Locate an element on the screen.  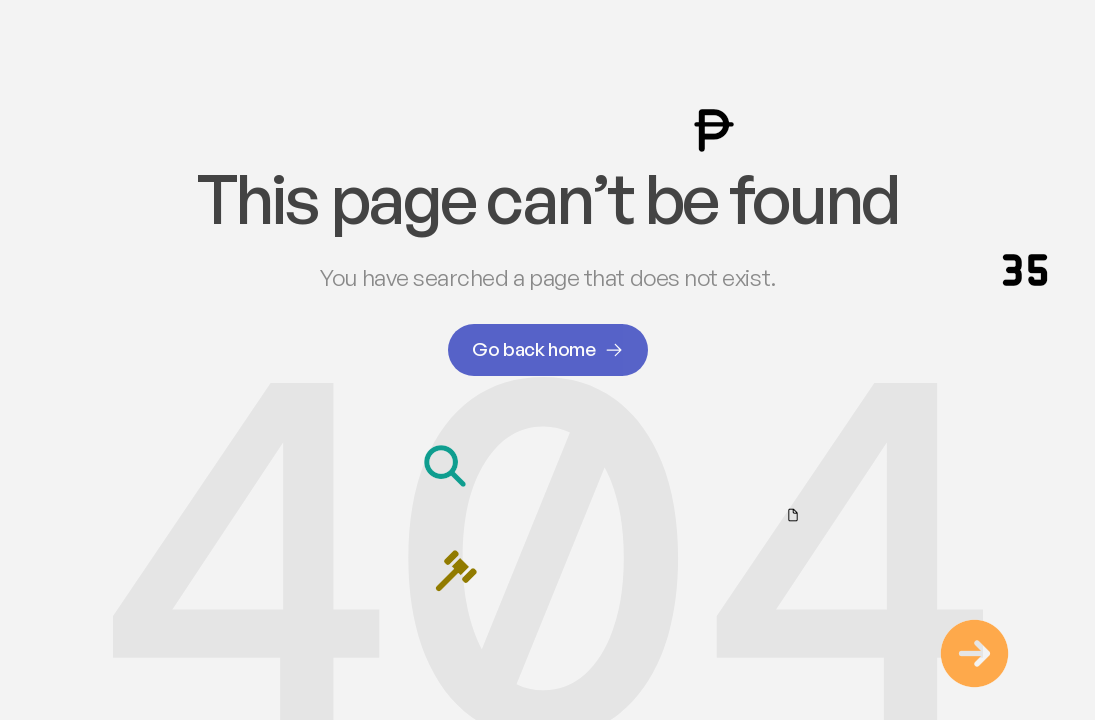
search for content is located at coordinates (445, 466).